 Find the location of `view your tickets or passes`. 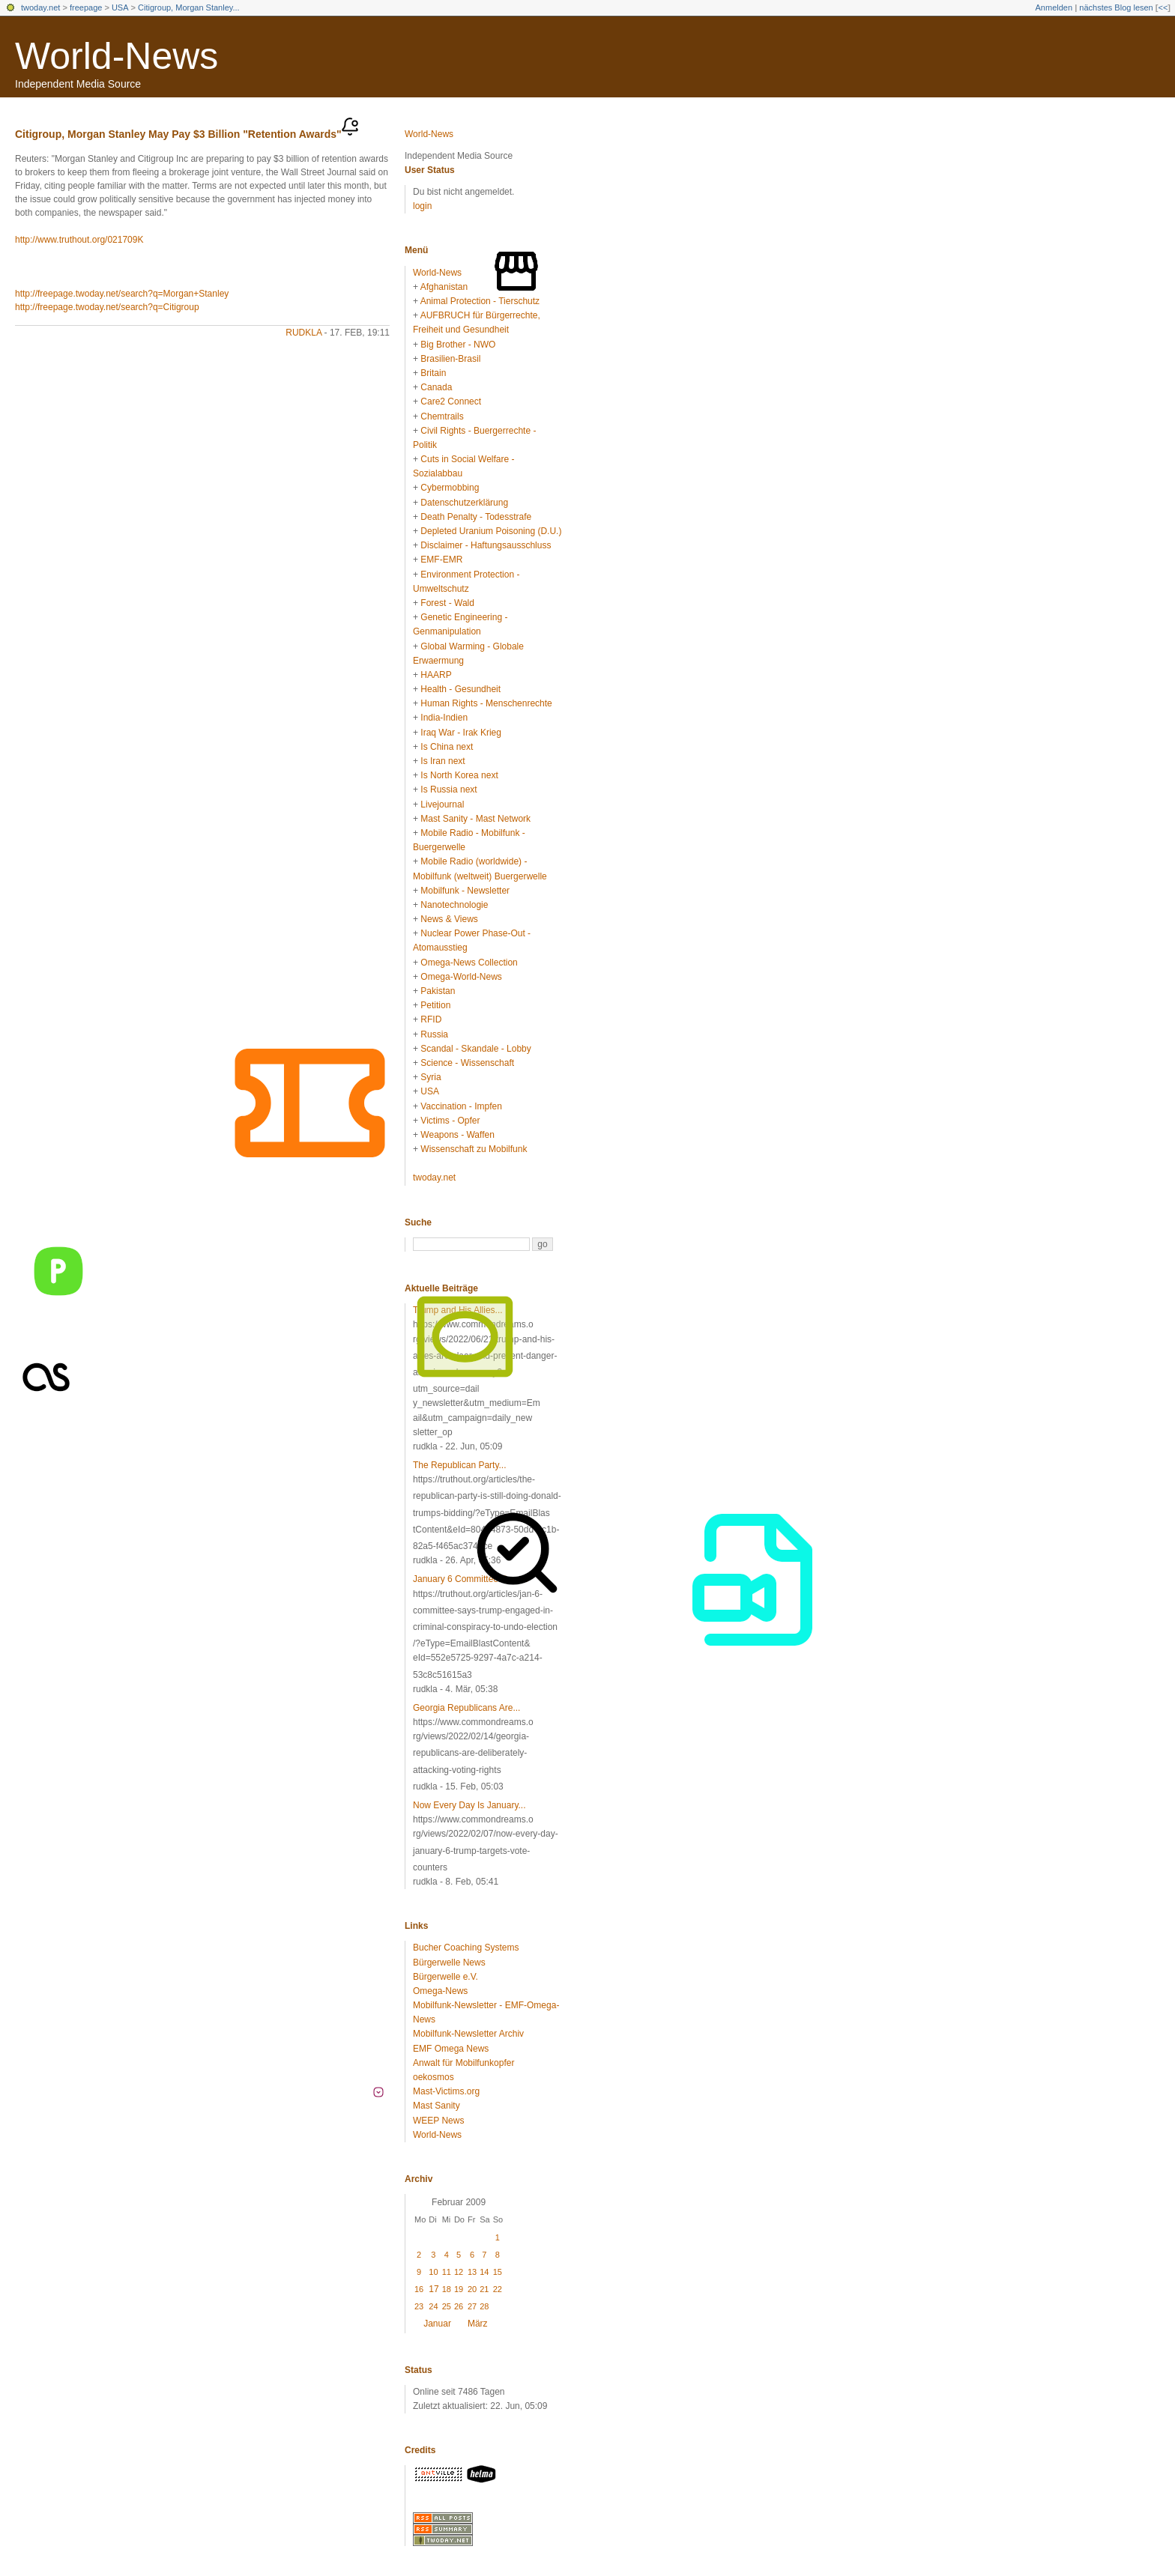

view your tickets or passes is located at coordinates (309, 1103).